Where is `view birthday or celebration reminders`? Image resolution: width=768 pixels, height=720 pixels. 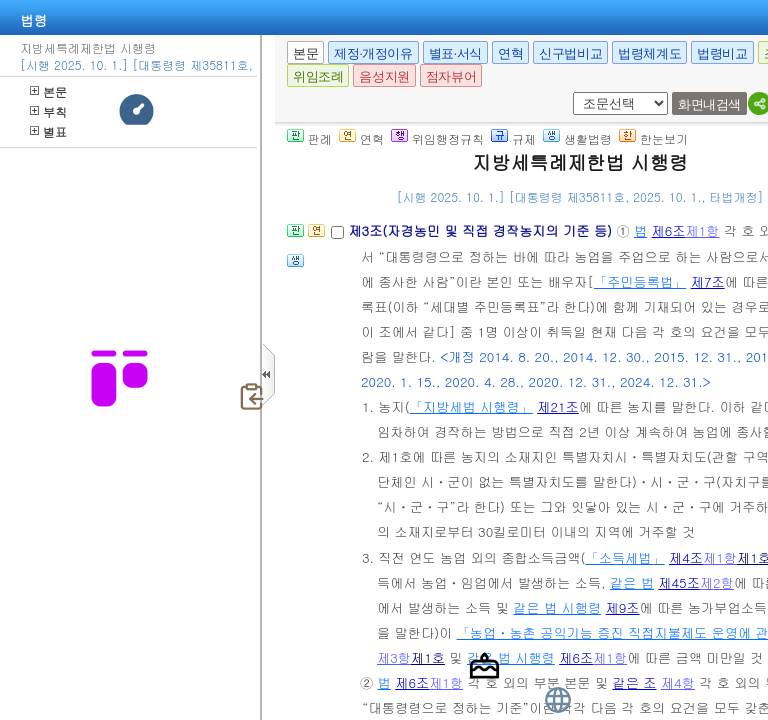
view birthday or celebration reminders is located at coordinates (484, 665).